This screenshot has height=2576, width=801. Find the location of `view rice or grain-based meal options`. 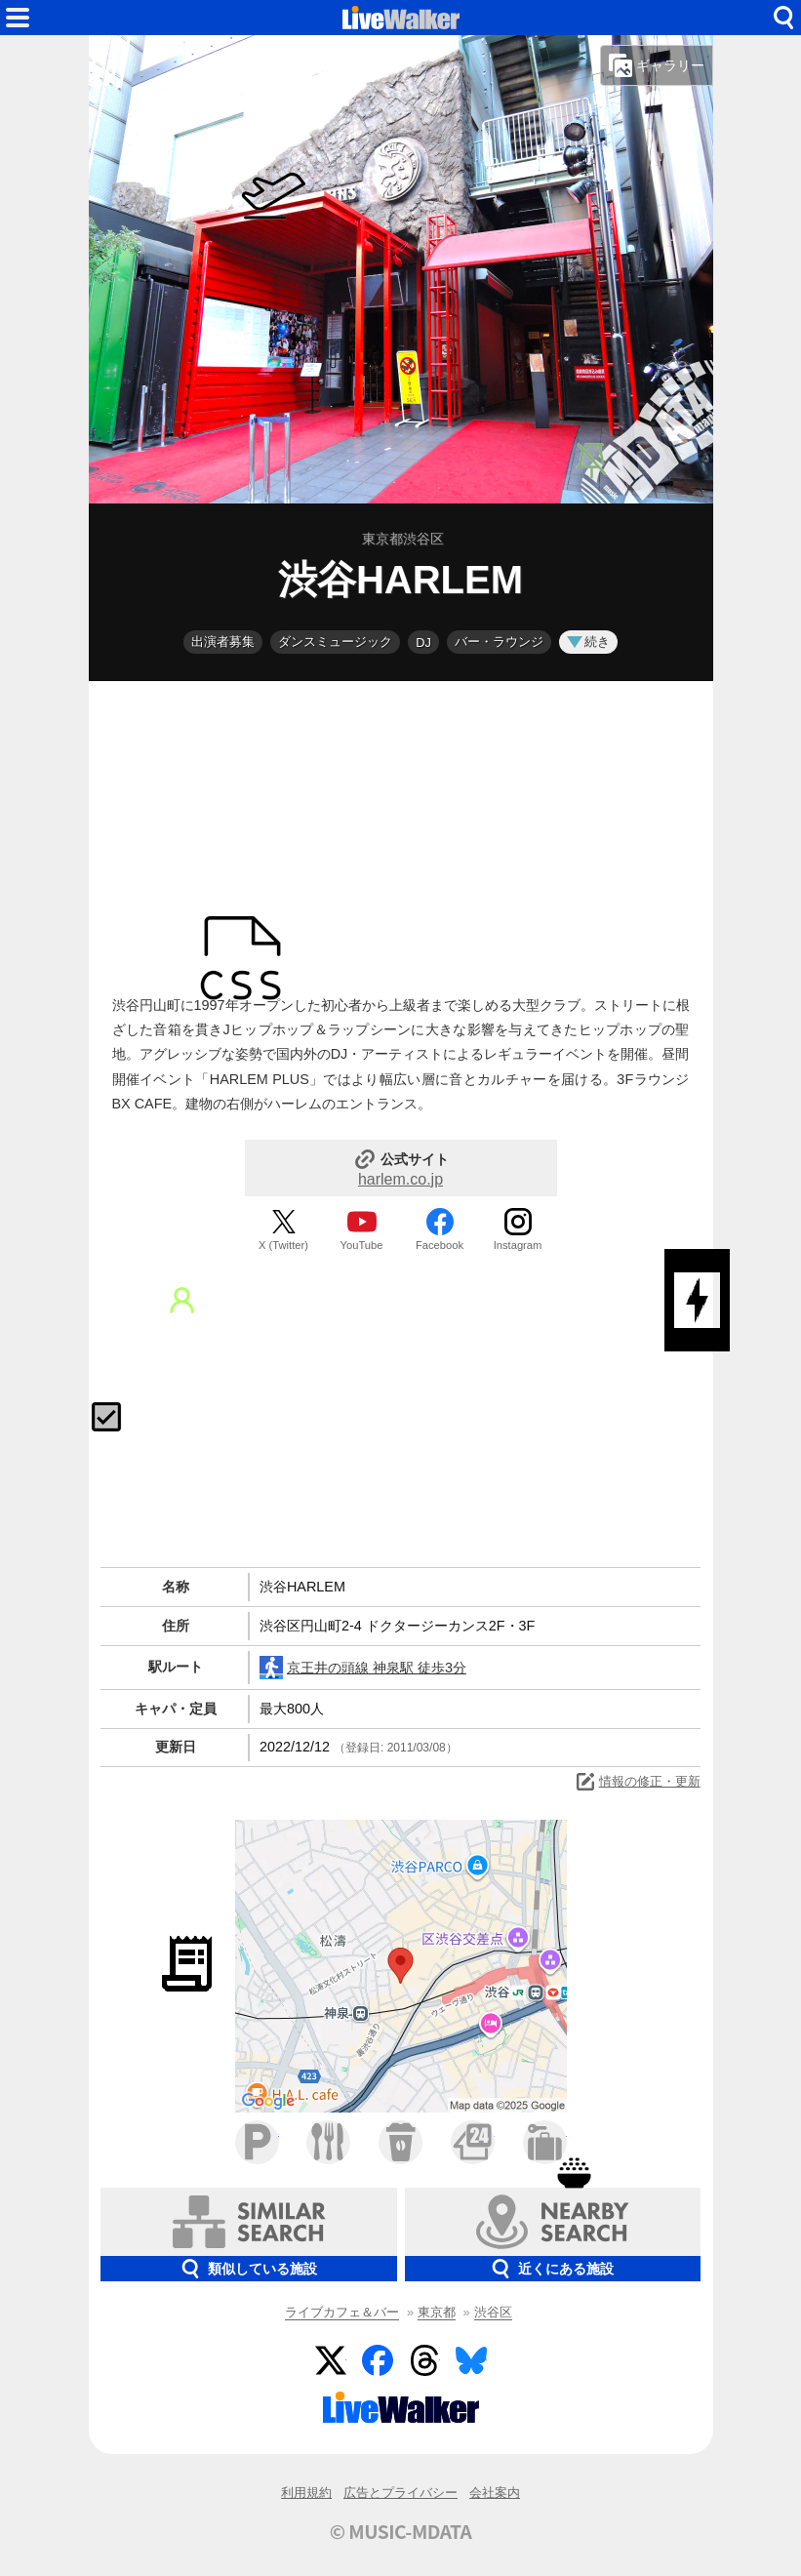

view rice or grain-based meal options is located at coordinates (574, 2173).